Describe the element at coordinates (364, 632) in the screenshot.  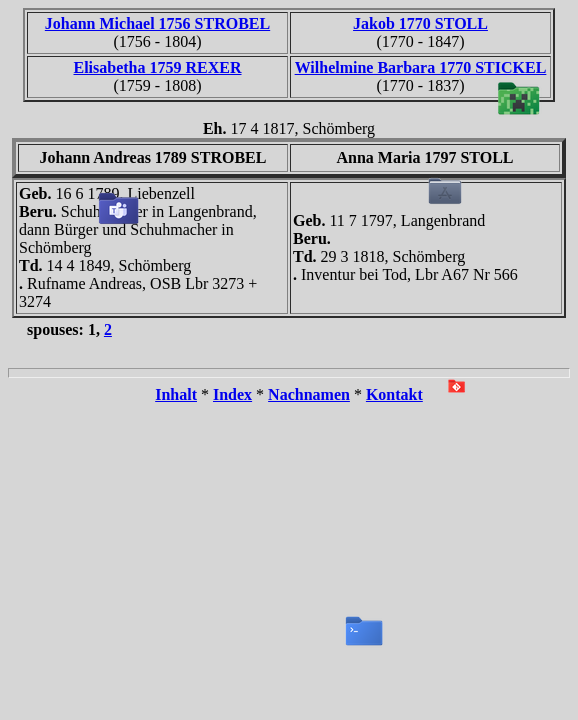
I see `open folder containing powershell scripts` at that location.